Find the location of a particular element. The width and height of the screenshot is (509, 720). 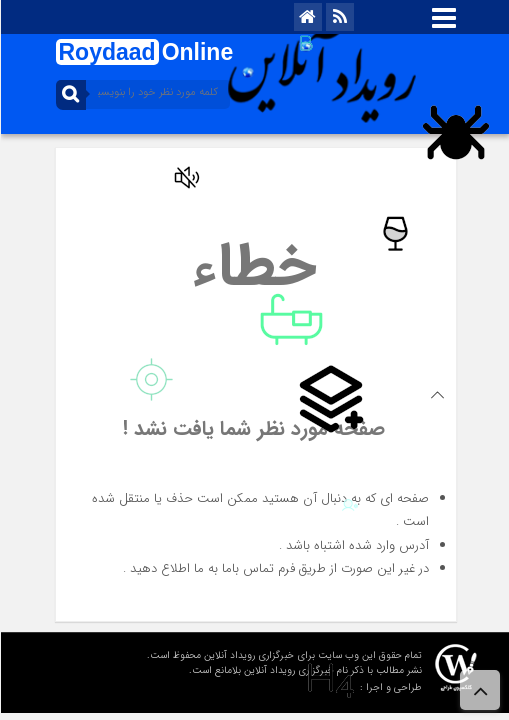

access user settings or preferences is located at coordinates (349, 505).